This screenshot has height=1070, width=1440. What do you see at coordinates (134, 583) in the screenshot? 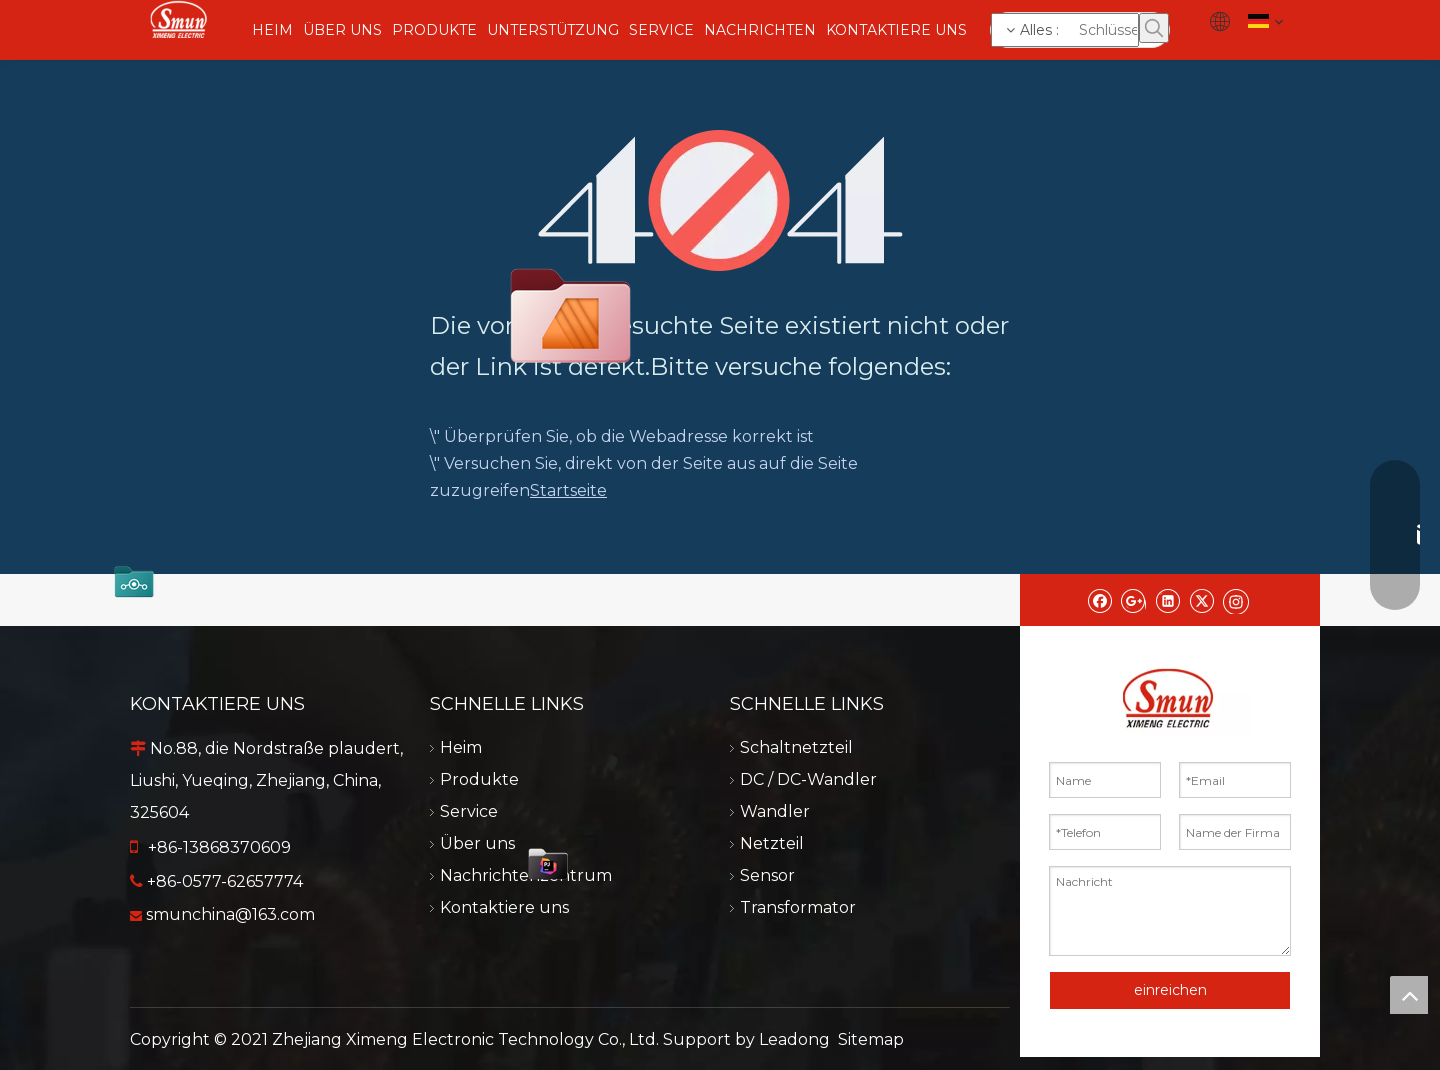
I see `open LineageOS system folder` at bounding box center [134, 583].